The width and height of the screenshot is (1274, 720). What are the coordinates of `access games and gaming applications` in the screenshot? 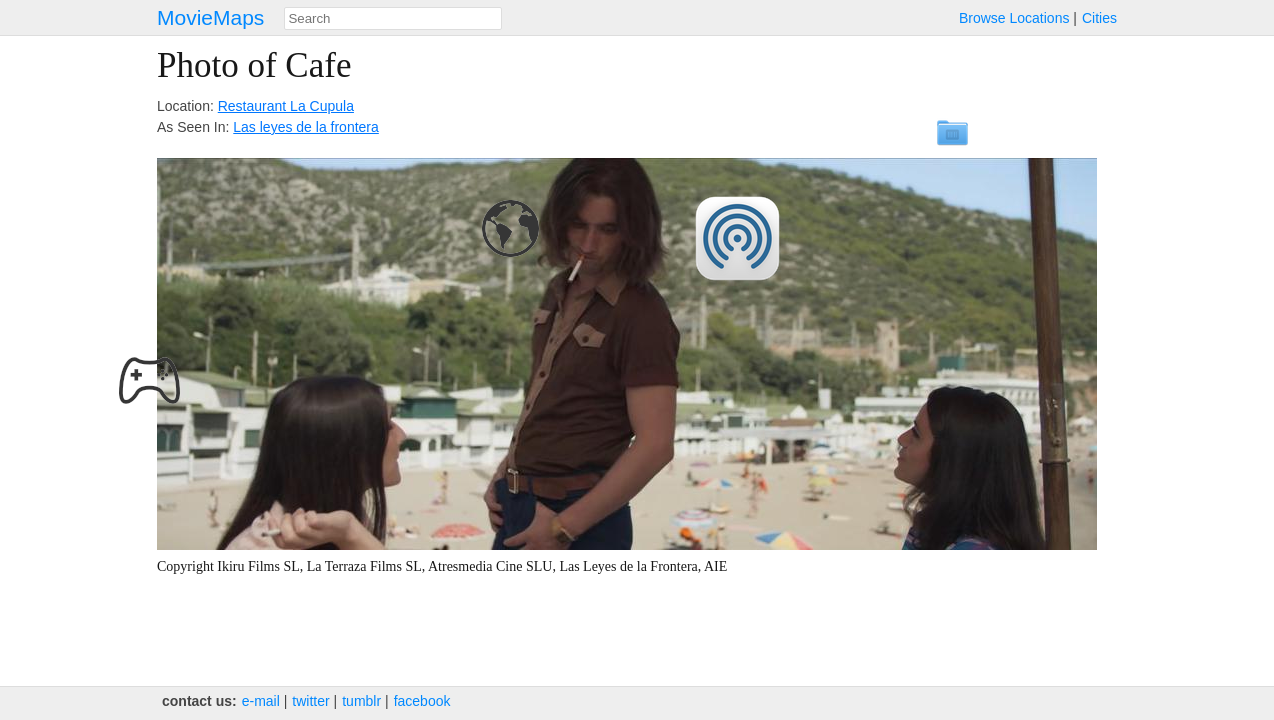 It's located at (149, 380).